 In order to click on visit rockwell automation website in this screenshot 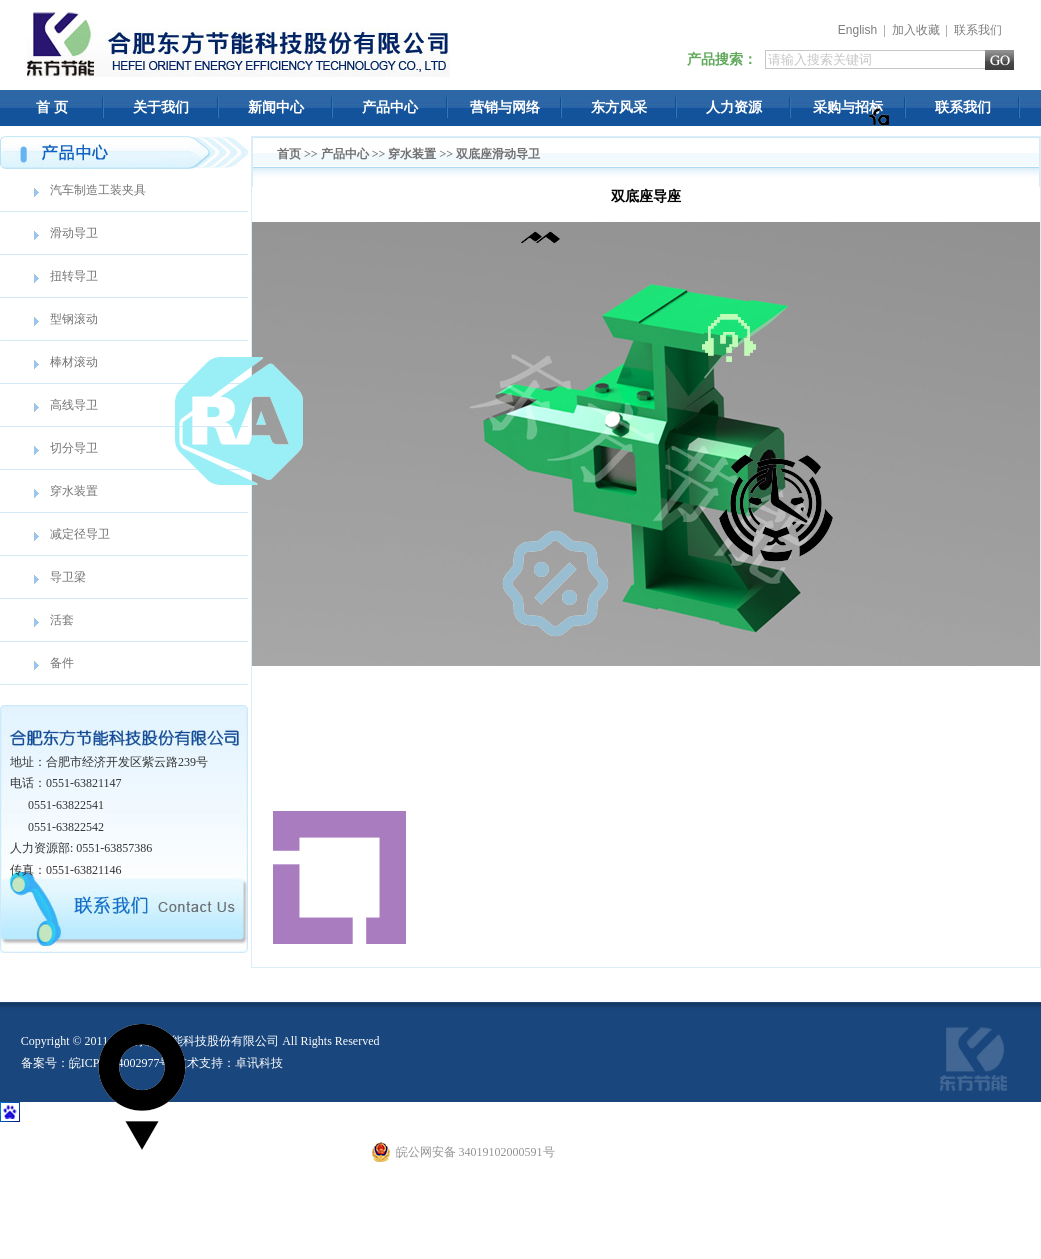, I will do `click(239, 421)`.